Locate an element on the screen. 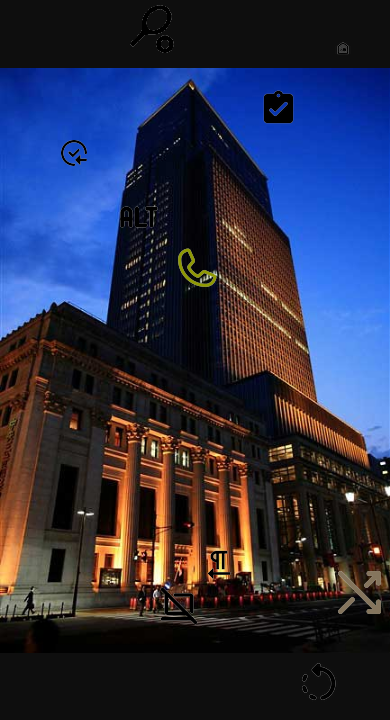  laptop device is offline or disconnected is located at coordinates (179, 606).